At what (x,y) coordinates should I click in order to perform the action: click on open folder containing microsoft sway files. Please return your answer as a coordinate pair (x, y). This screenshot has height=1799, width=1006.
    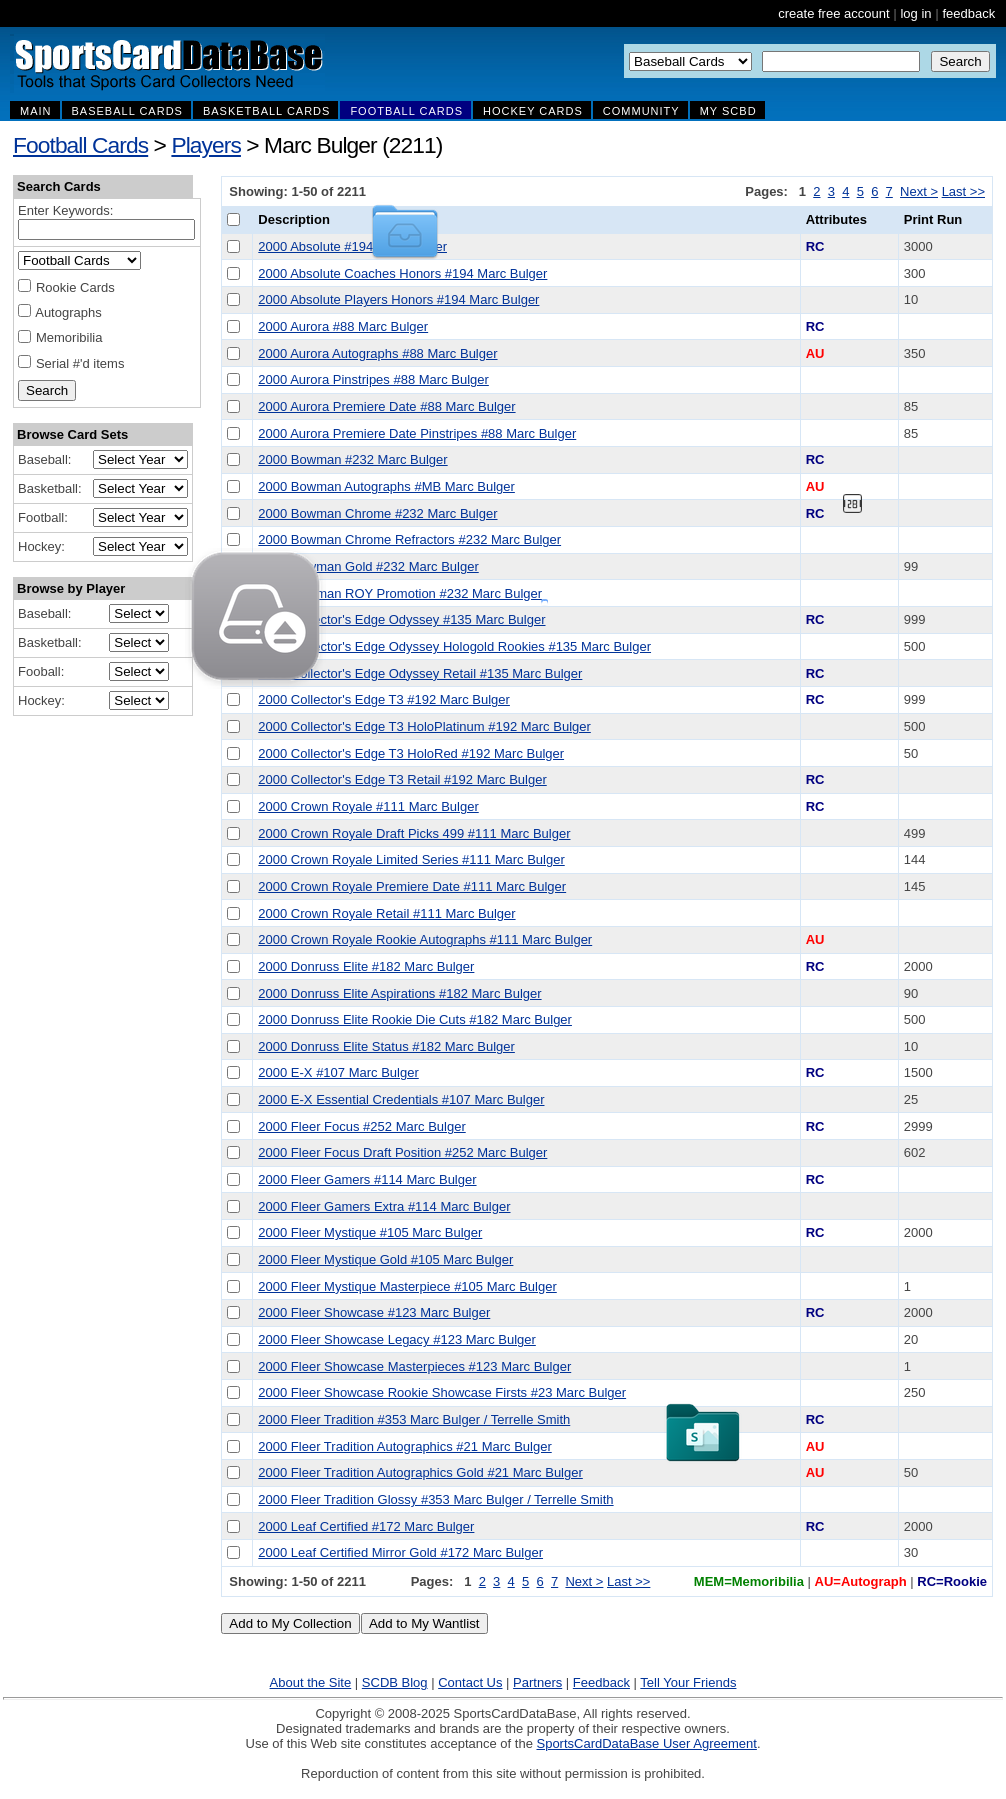
    Looking at the image, I should click on (702, 1434).